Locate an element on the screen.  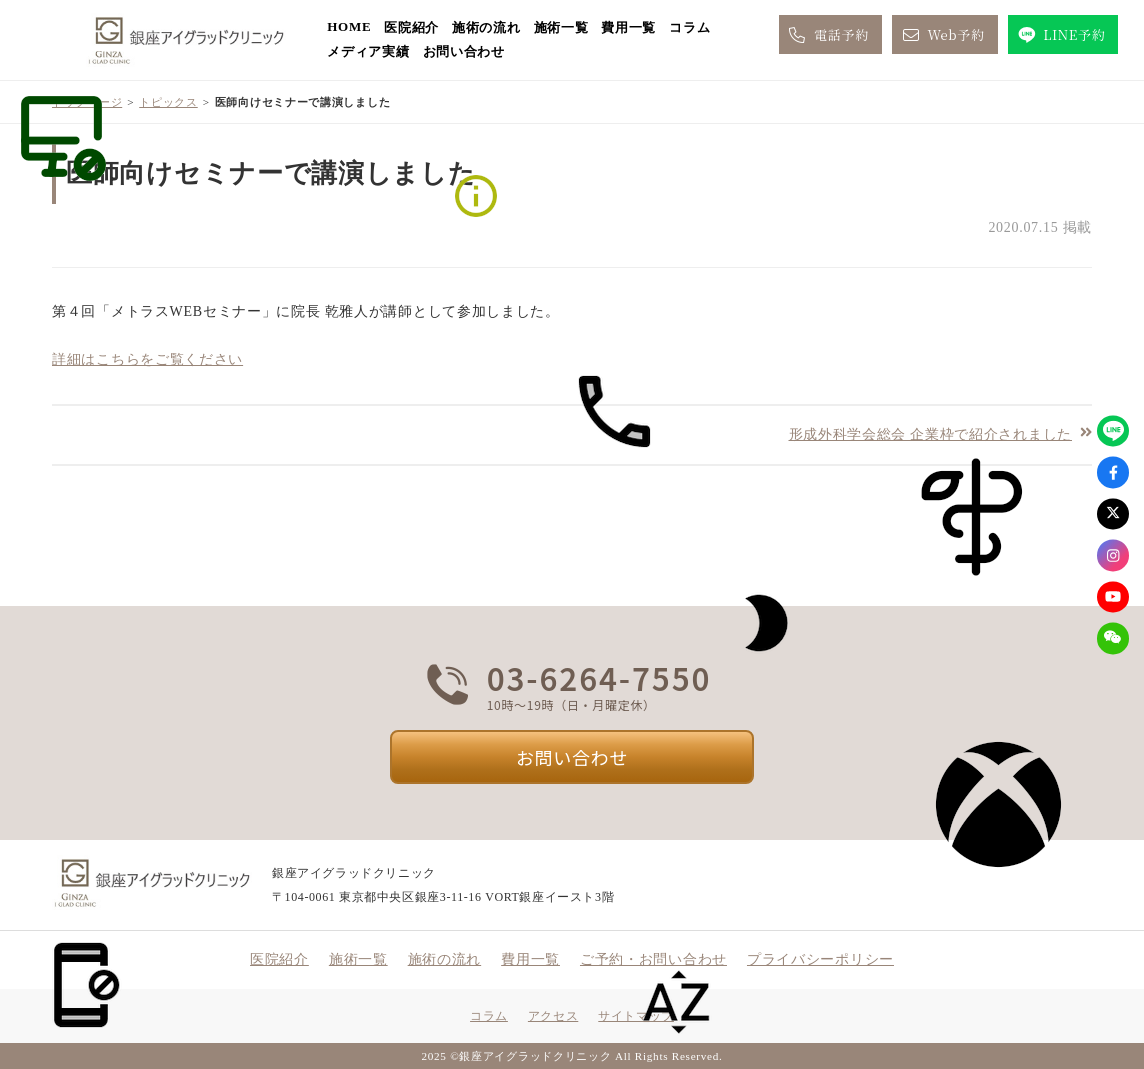
make a phone call is located at coordinates (614, 411).